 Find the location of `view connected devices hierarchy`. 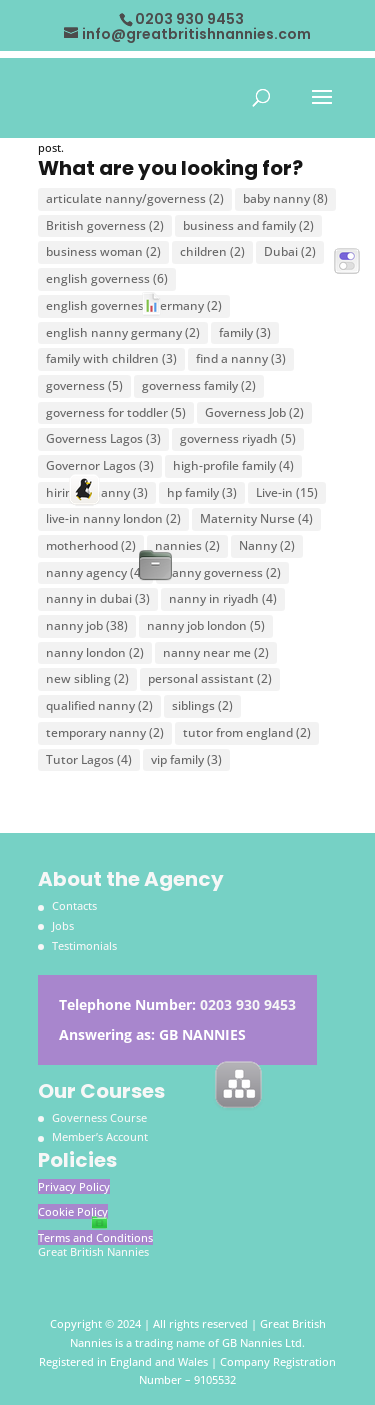

view connected devices hierarchy is located at coordinates (238, 1085).